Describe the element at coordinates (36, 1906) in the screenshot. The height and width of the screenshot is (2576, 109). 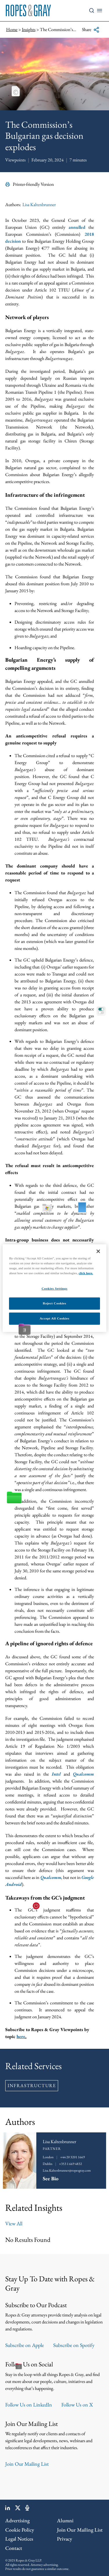
I see `shut down the system` at that location.